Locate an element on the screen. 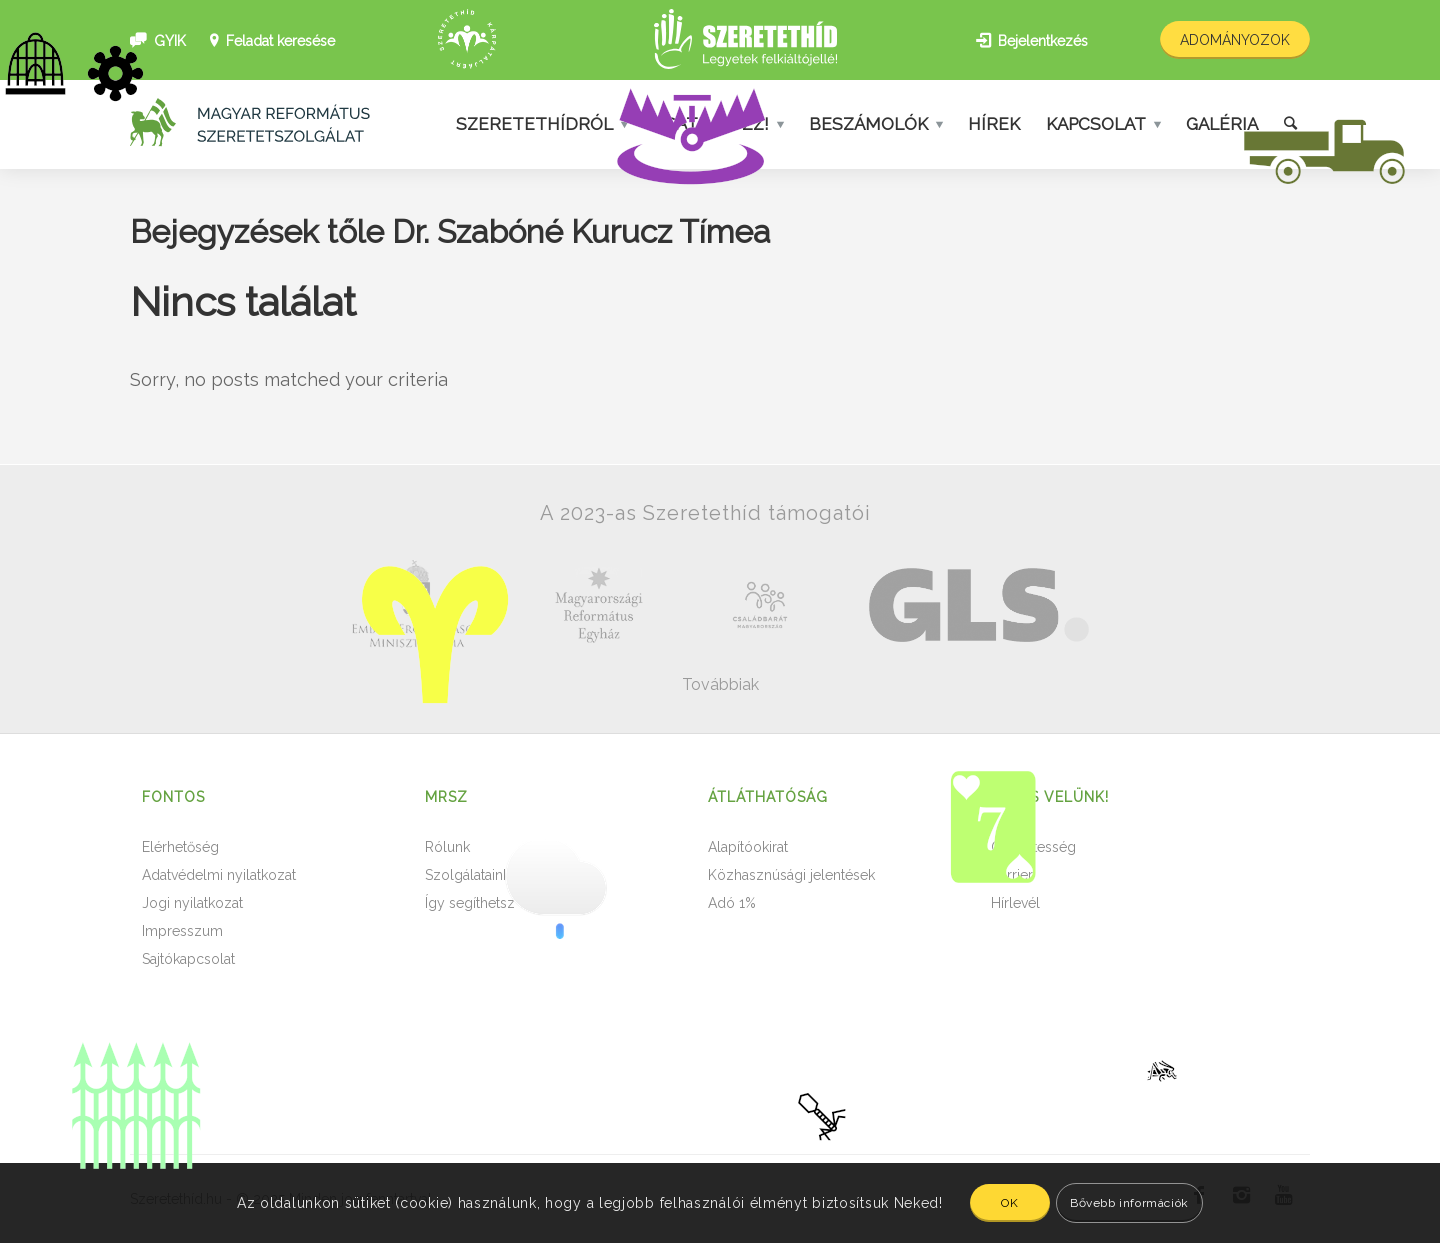 The height and width of the screenshot is (1243, 1440). indicates virus or malware detected is located at coordinates (821, 1116).